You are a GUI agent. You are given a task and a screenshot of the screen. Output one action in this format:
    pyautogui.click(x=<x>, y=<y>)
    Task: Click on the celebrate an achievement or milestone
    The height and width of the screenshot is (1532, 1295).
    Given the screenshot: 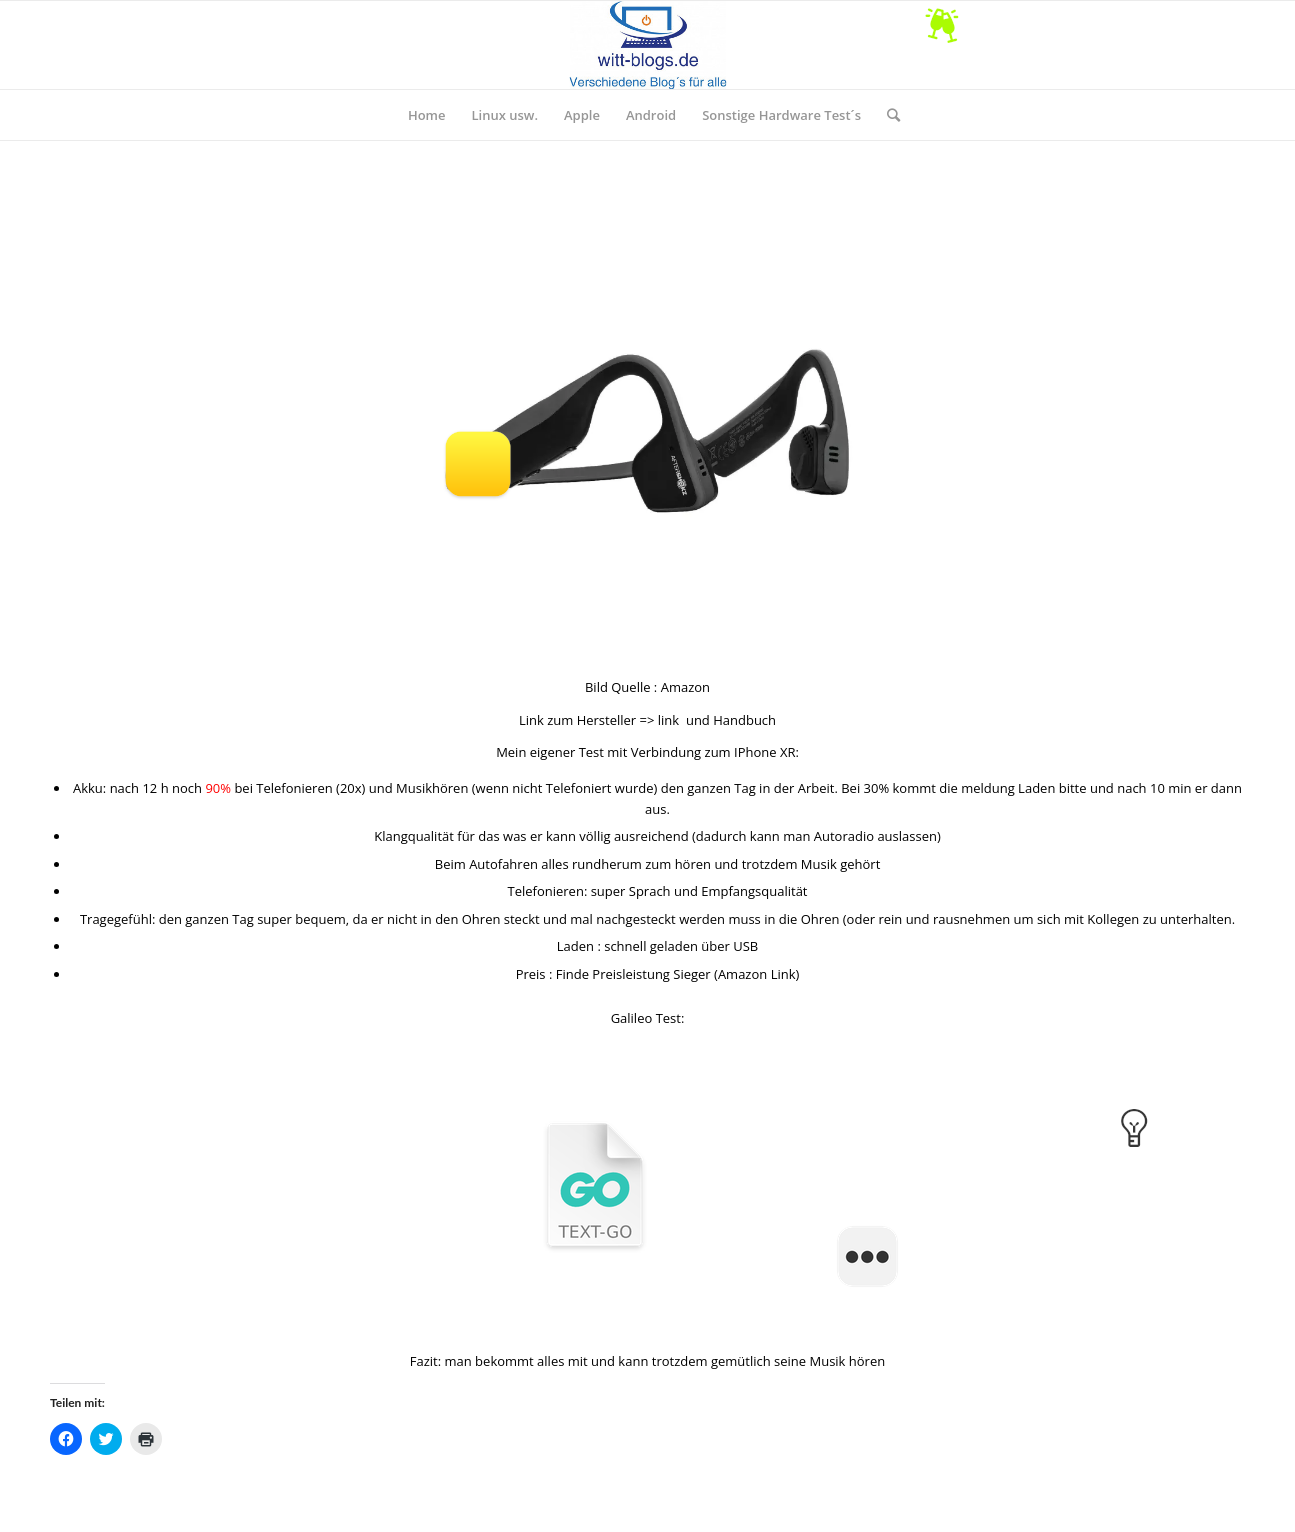 What is the action you would take?
    pyautogui.click(x=942, y=25)
    